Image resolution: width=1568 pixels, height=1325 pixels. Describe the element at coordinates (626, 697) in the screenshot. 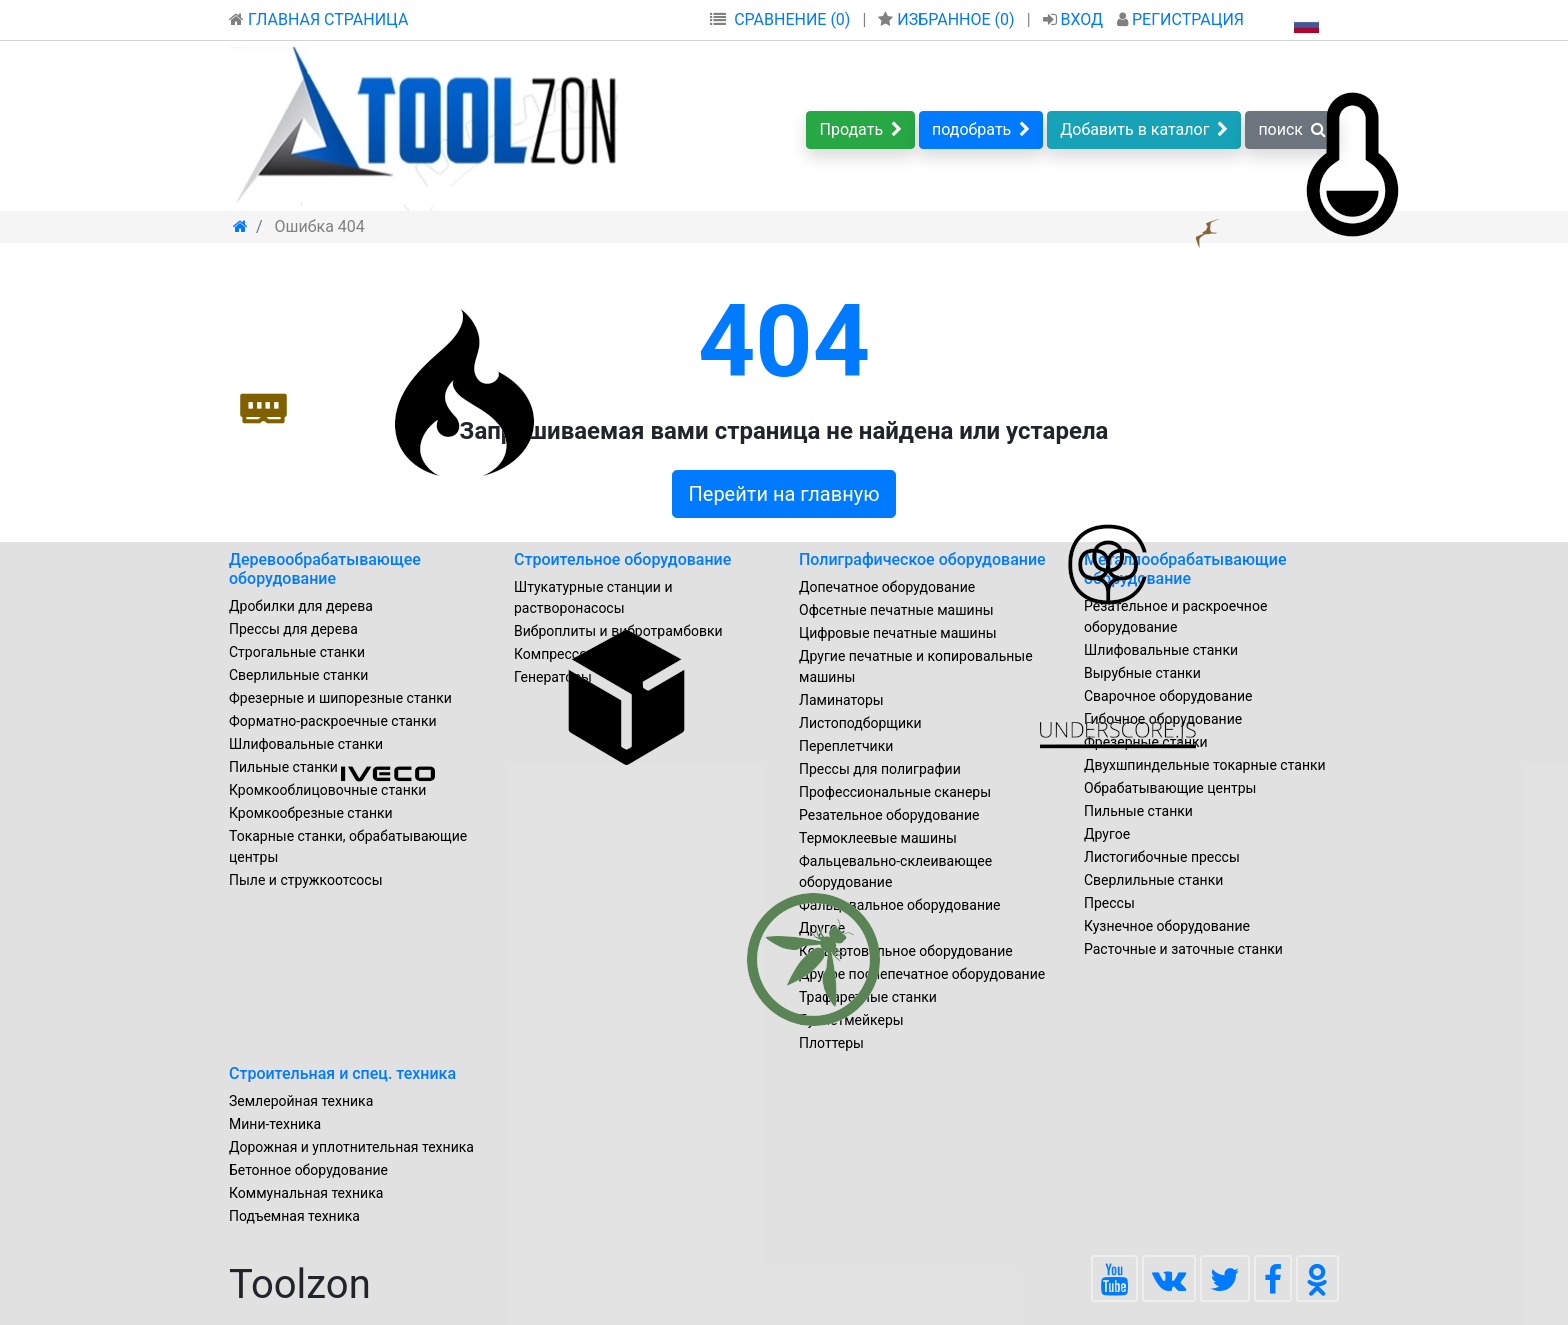

I see `DPD parcel delivery service logo` at that location.